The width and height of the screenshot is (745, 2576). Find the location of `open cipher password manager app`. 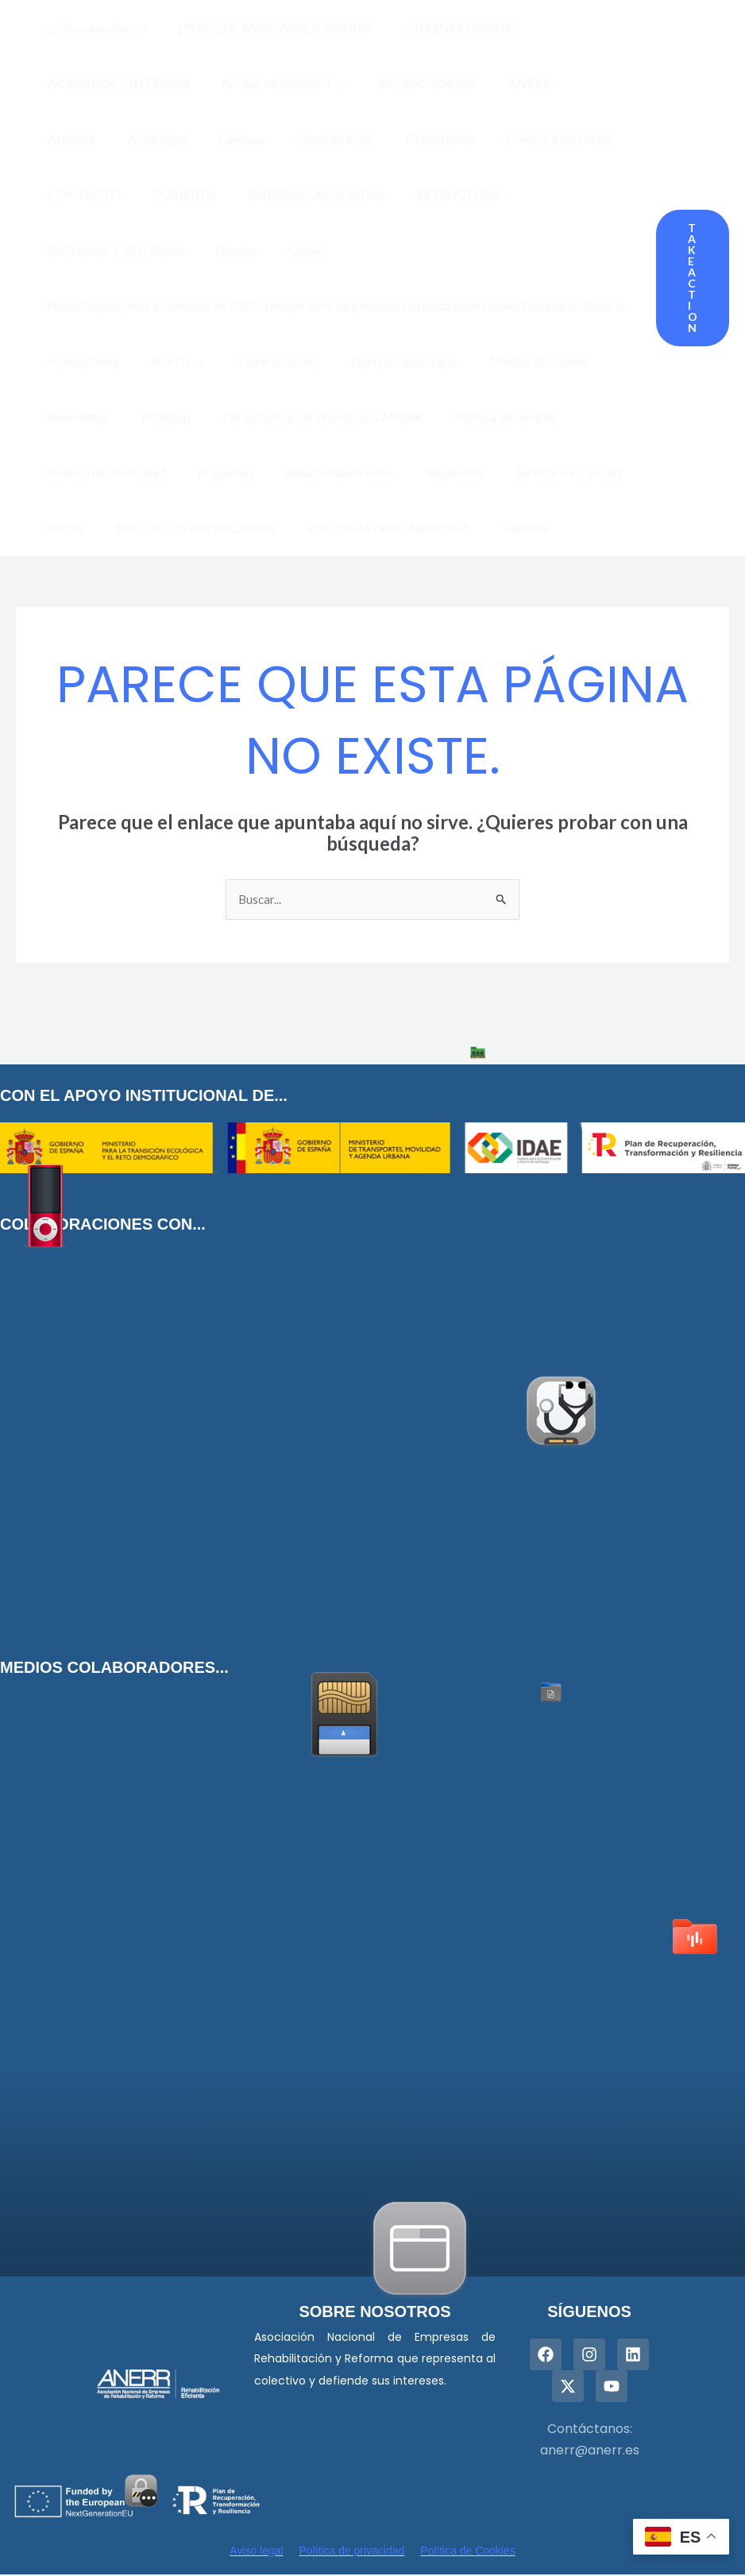

open cipher password manager app is located at coordinates (141, 2490).